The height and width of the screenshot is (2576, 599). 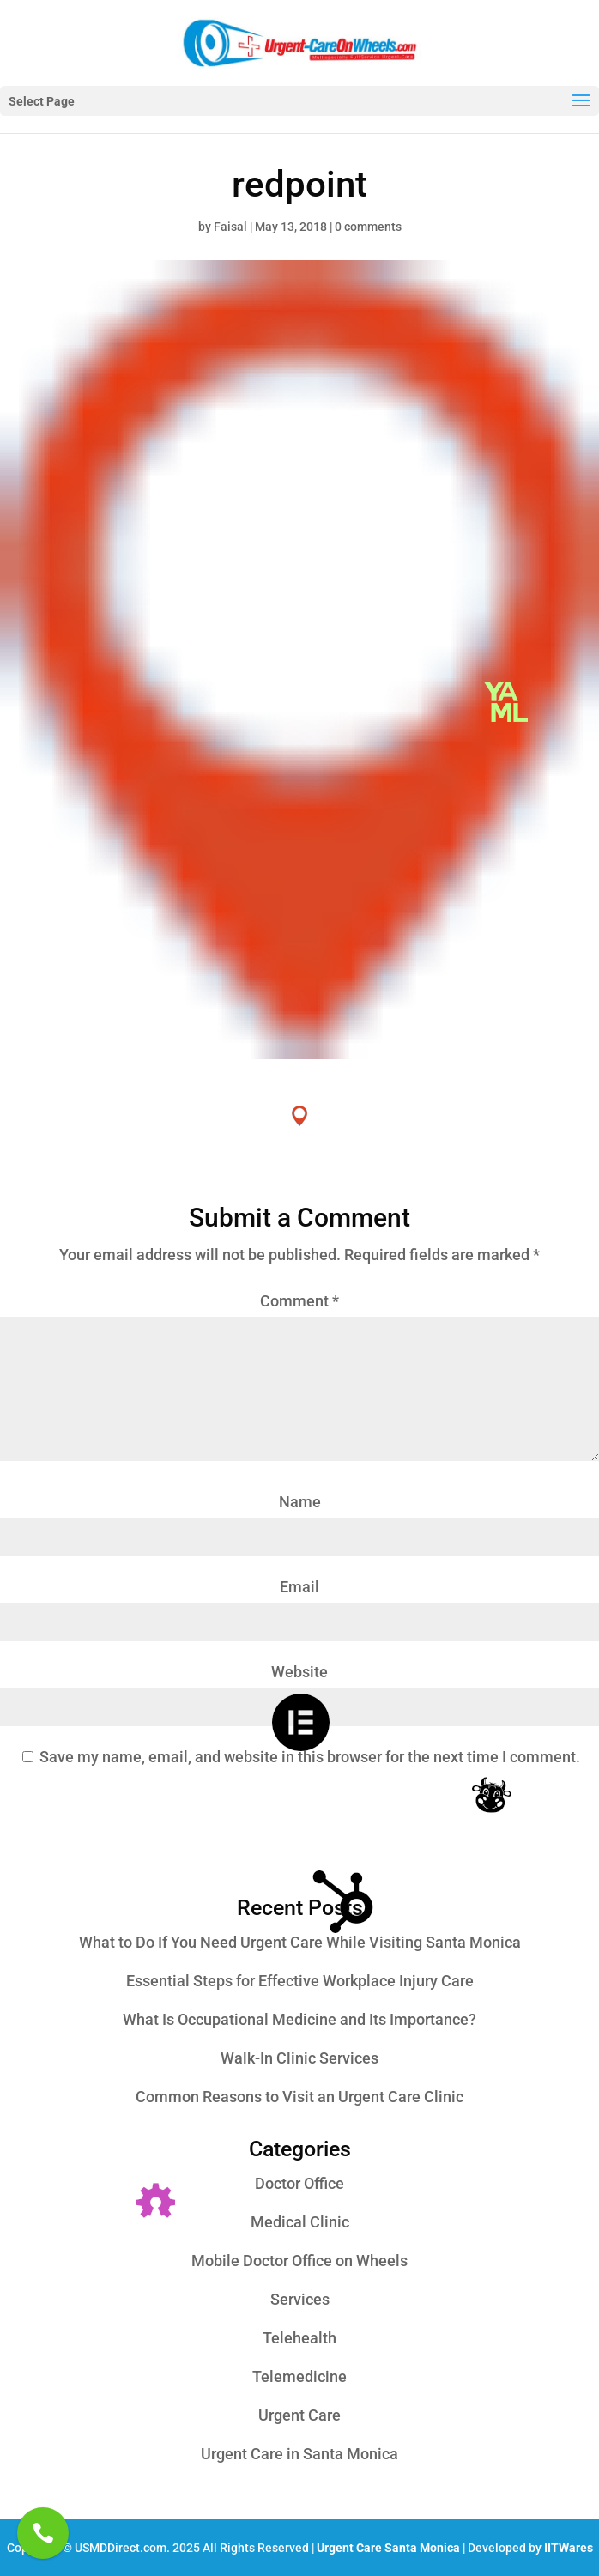 I want to click on open source hardware logo, so click(x=155, y=2200).